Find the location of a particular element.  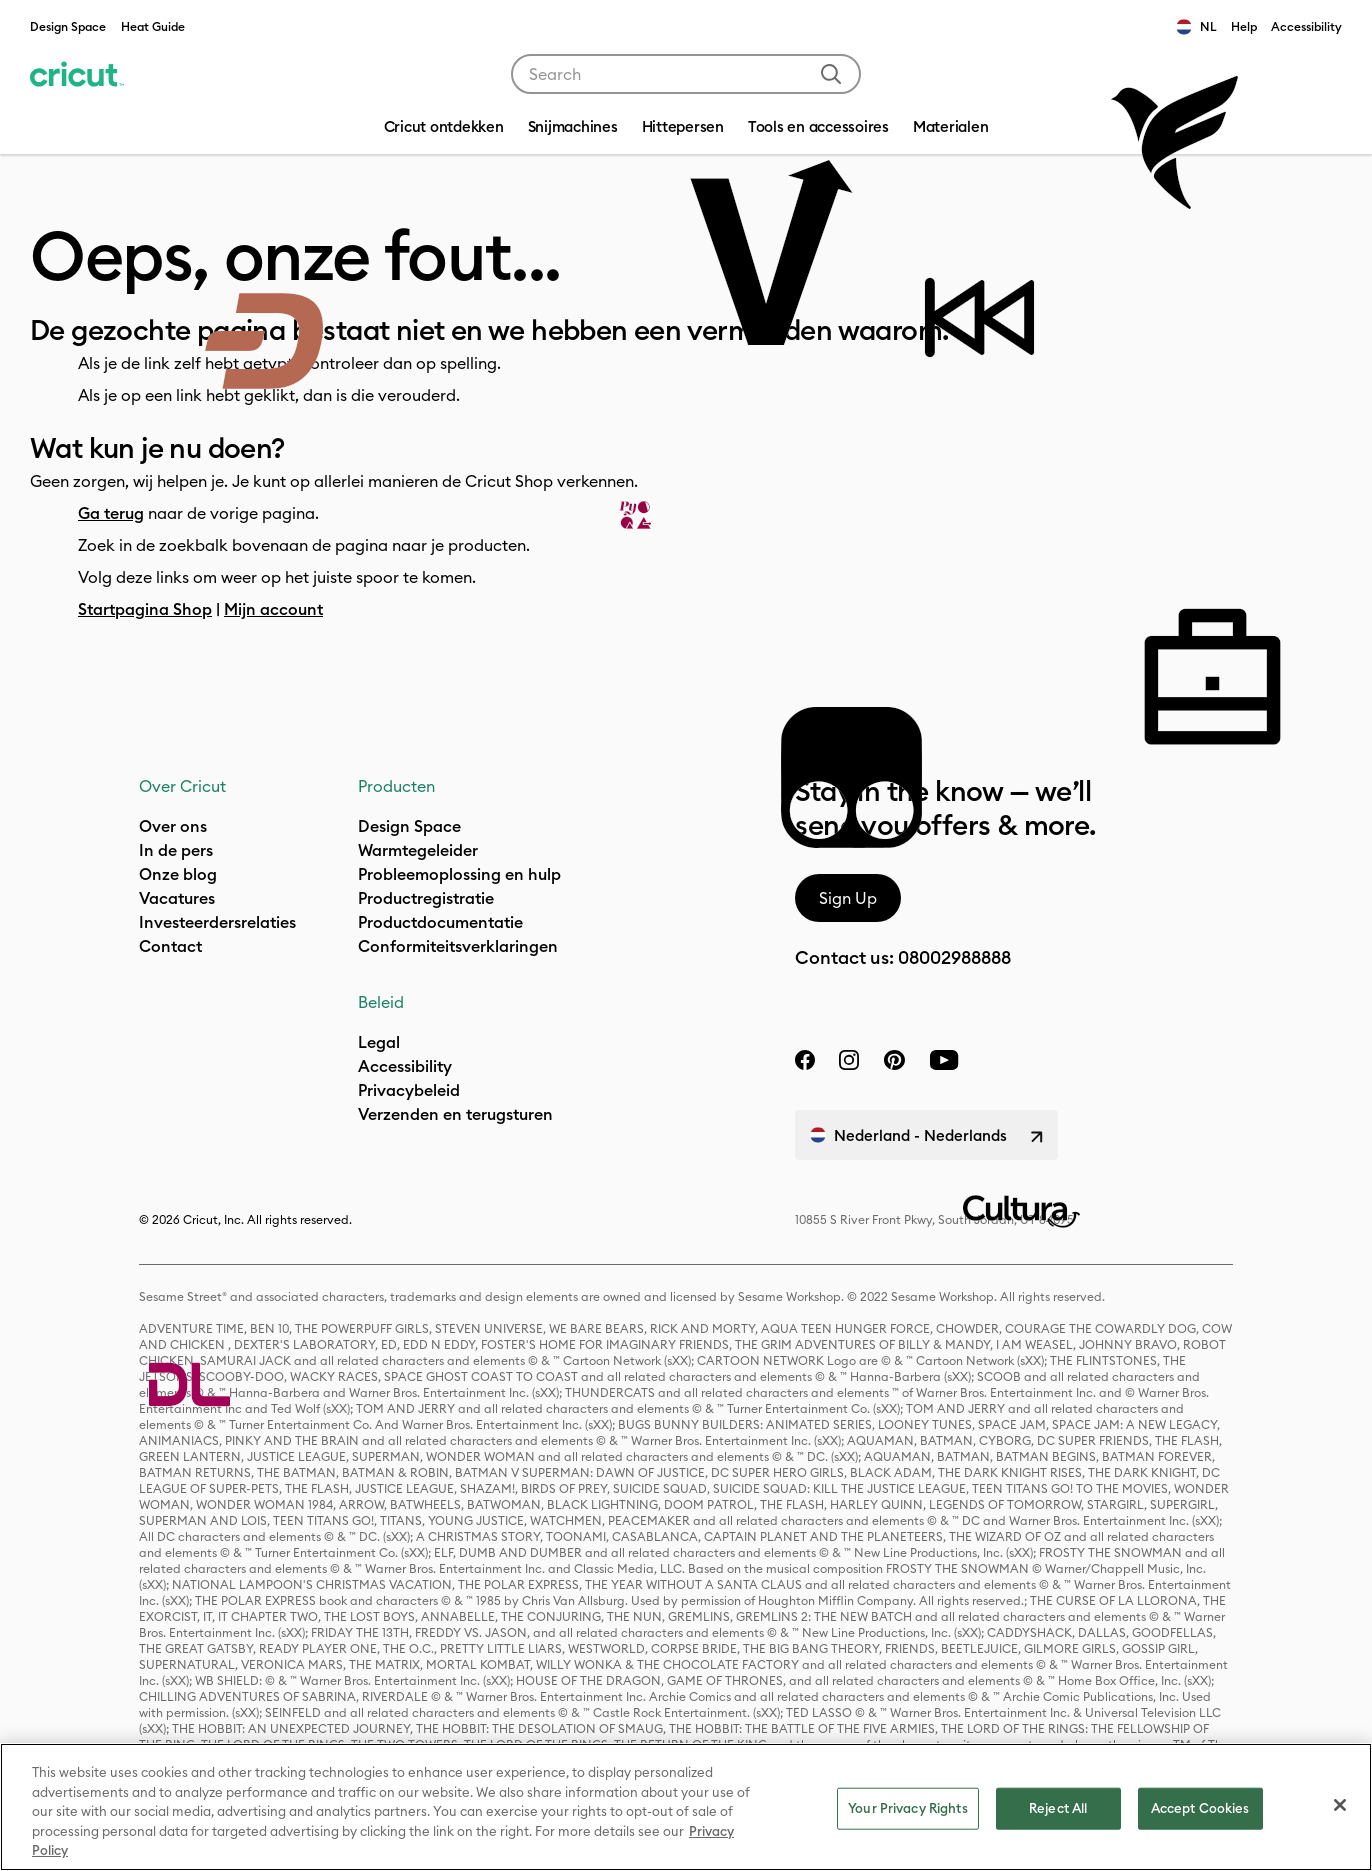

debrid-link service logo is located at coordinates (189, 1384).